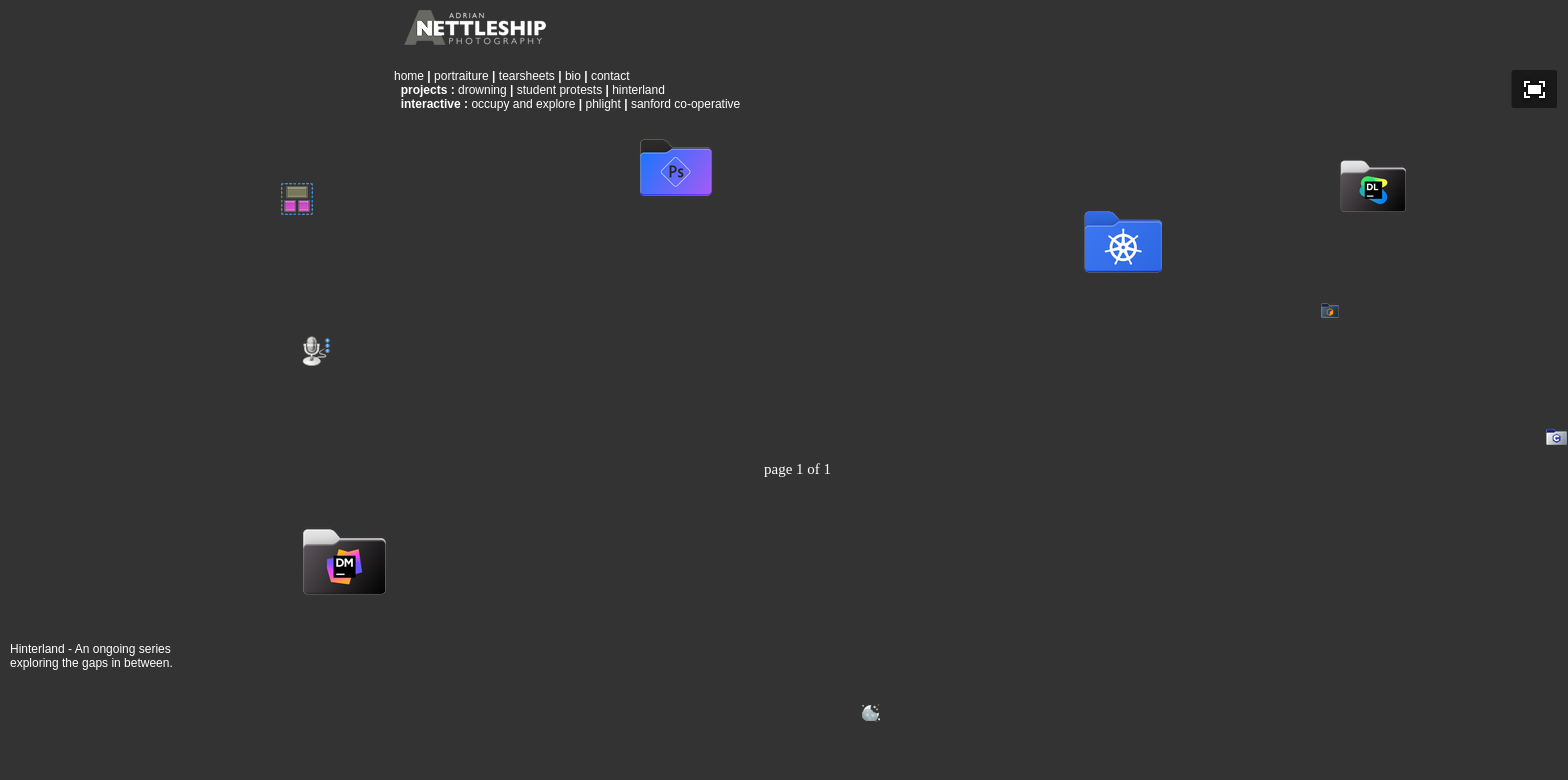 This screenshot has width=1568, height=780. I want to click on microphone input level is high, so click(316, 351).